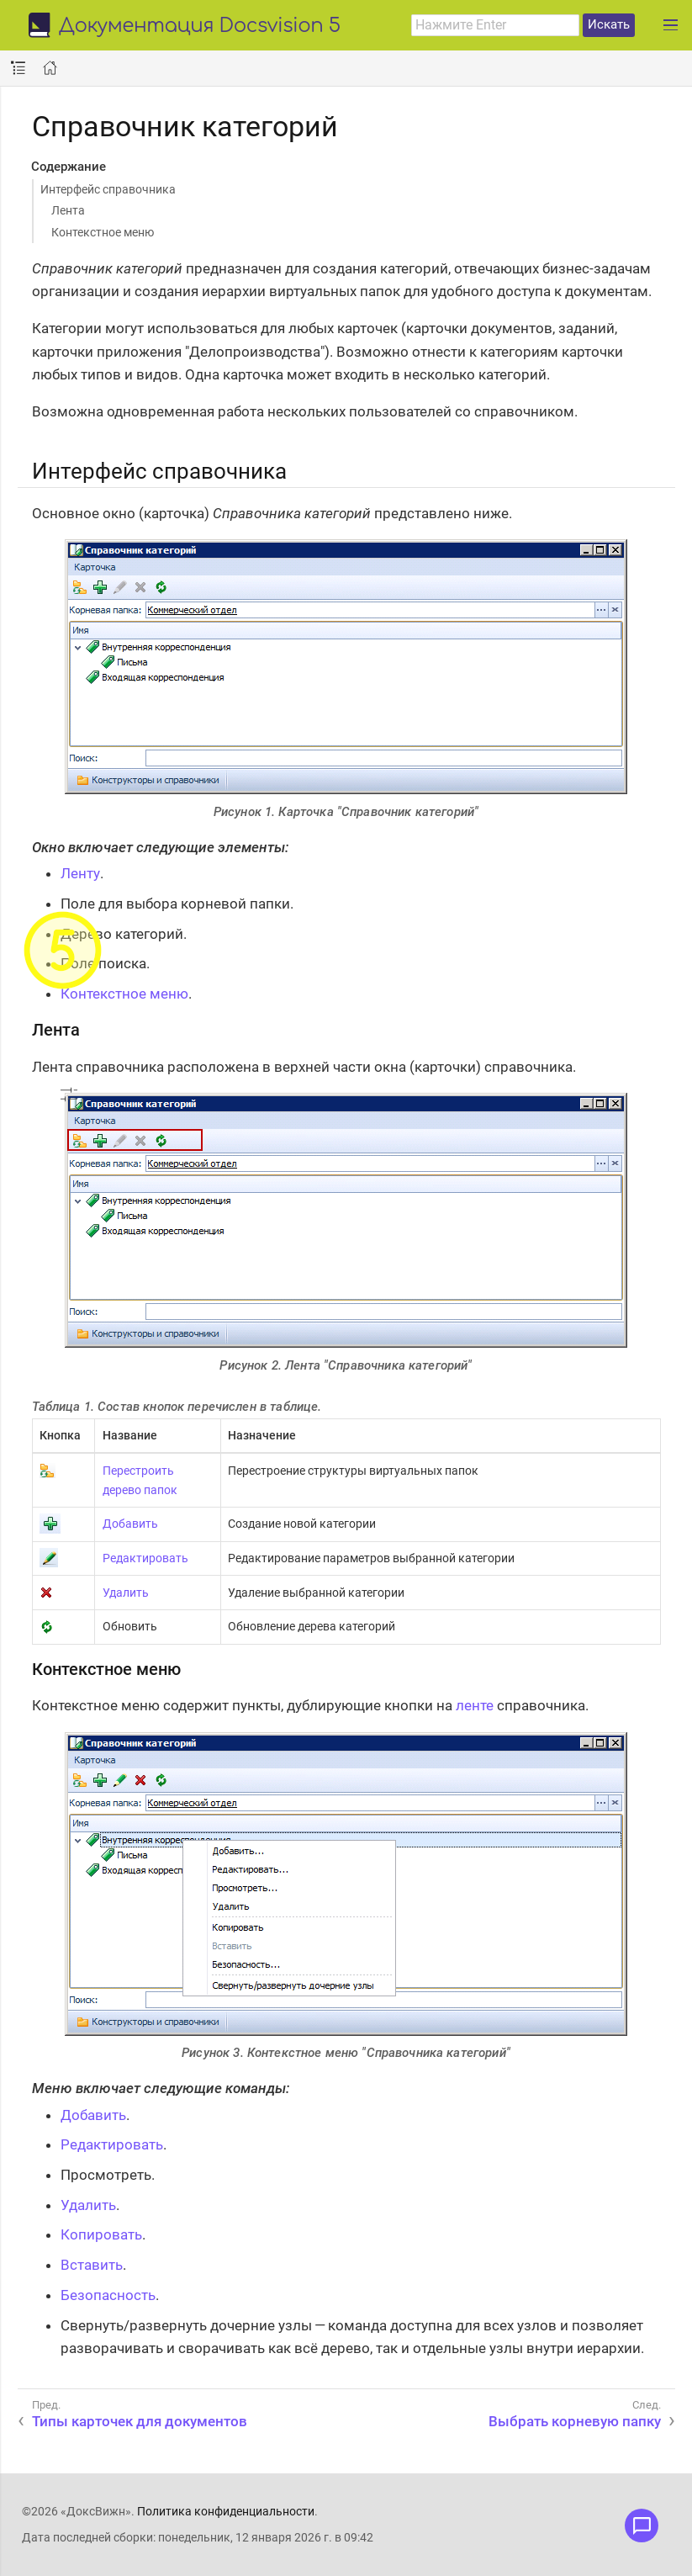 This screenshot has height=2576, width=692. I want to click on indicates step five in a multi-step process, so click(62, 950).